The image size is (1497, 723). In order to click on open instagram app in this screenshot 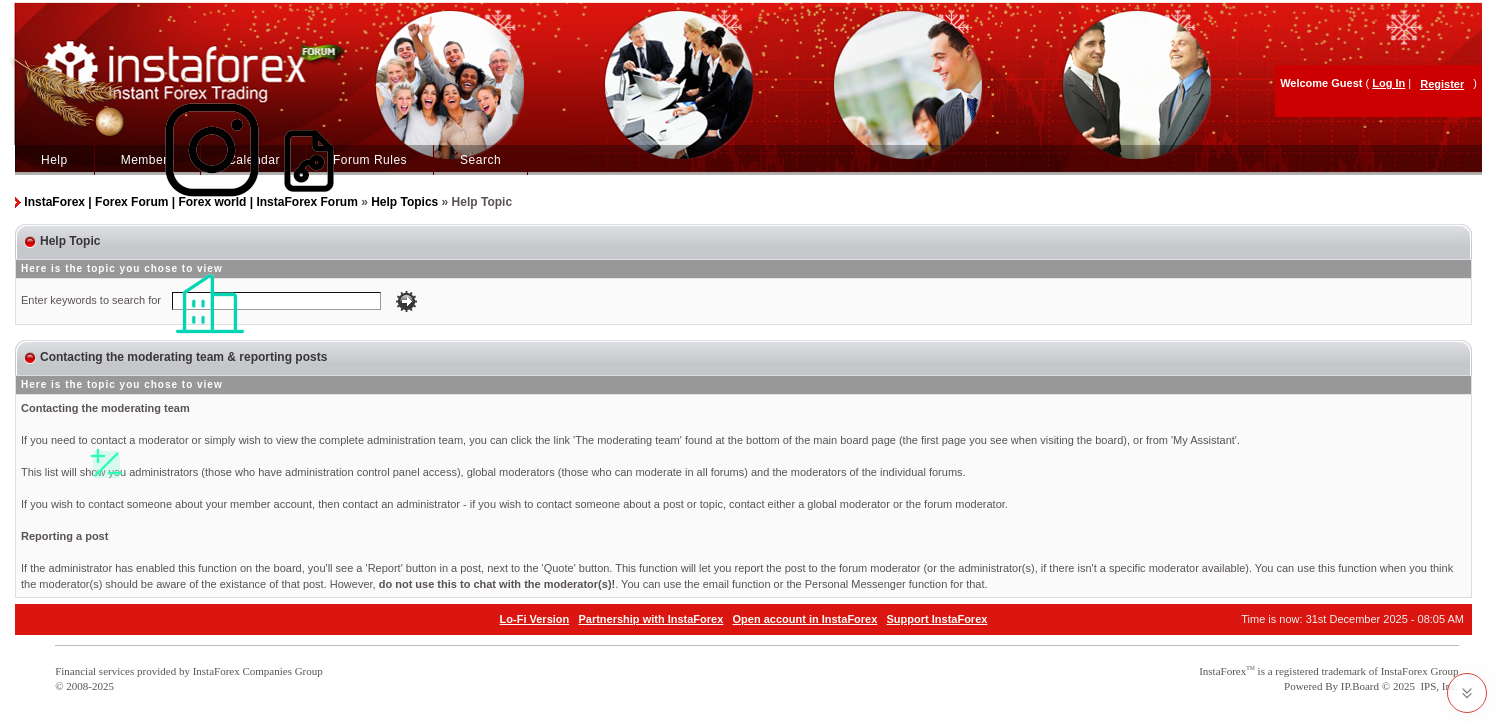, I will do `click(212, 150)`.